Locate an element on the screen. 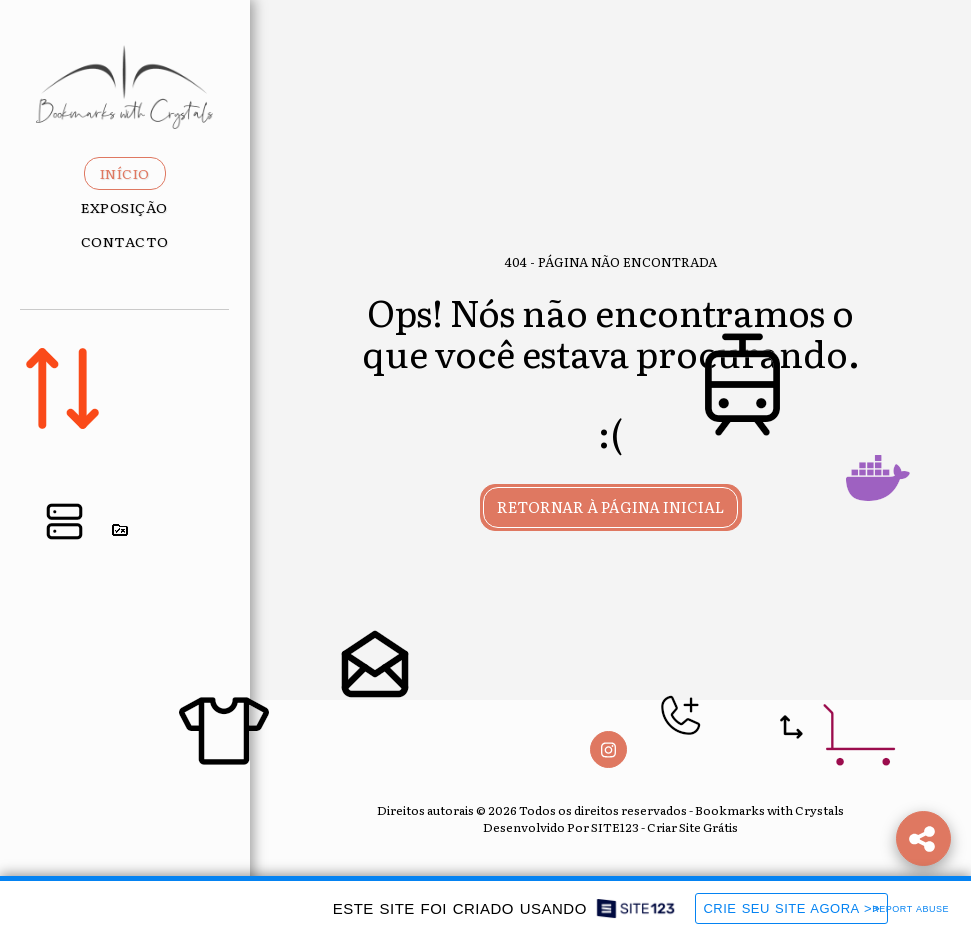  add a new contact is located at coordinates (681, 714).